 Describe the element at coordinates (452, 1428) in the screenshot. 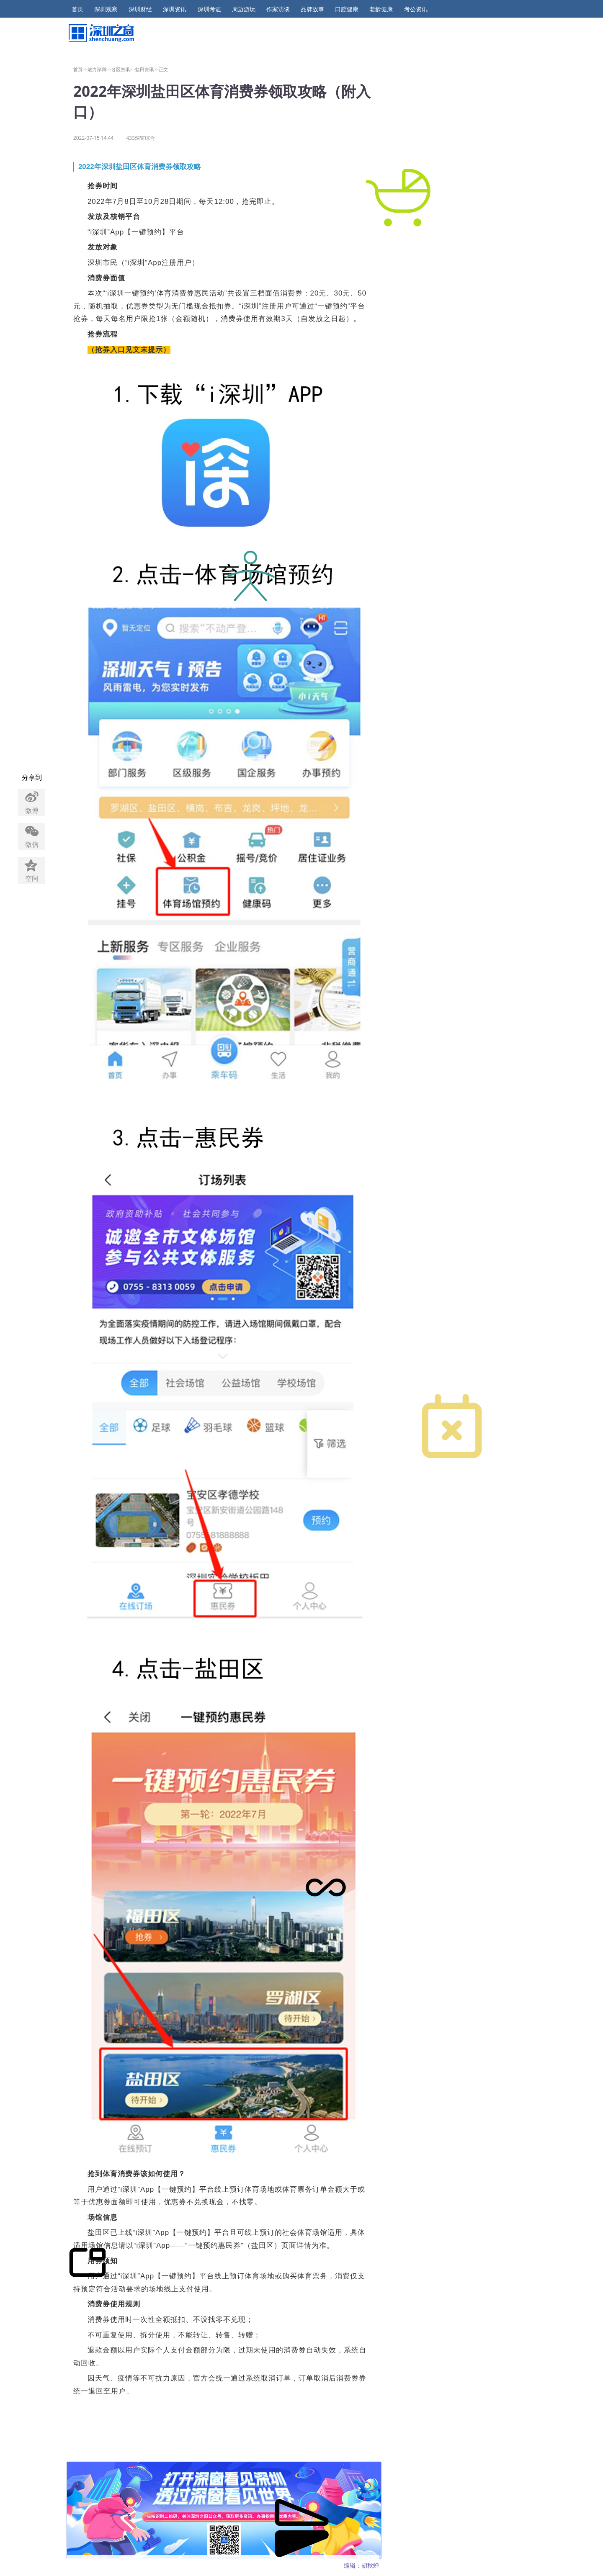

I see `cancel or remove a scheduled event` at that location.